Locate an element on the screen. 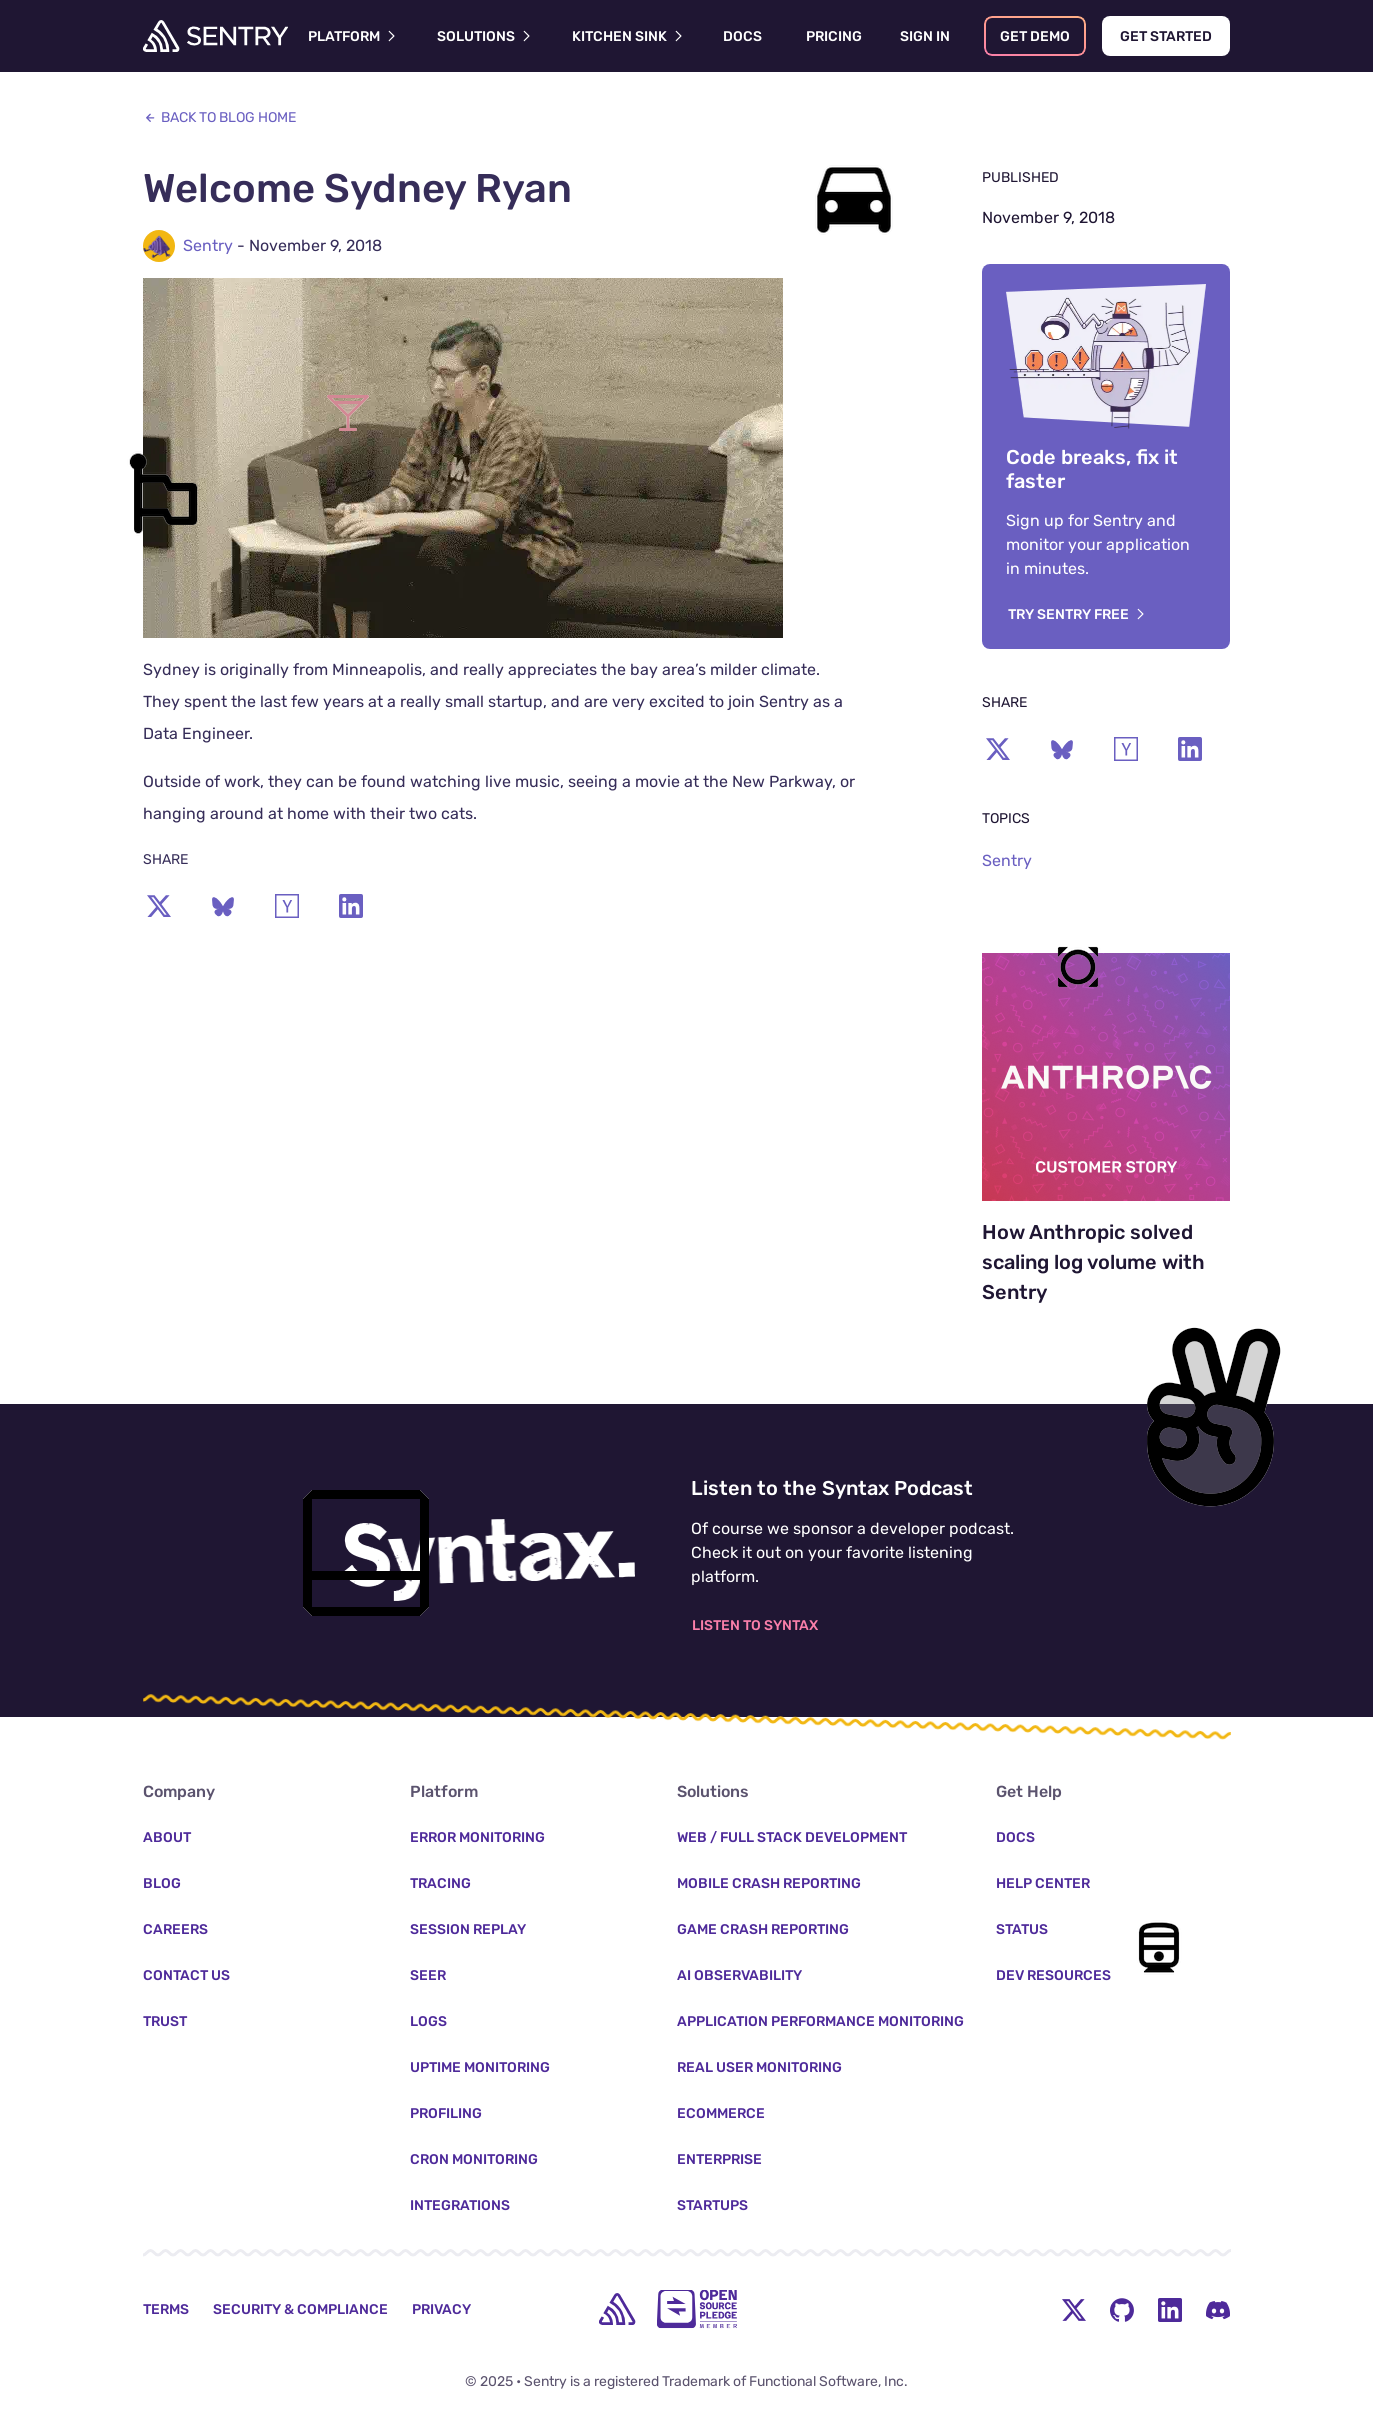 The width and height of the screenshot is (1373, 2413). peace sign gesture or emoji reaction is located at coordinates (1210, 1417).